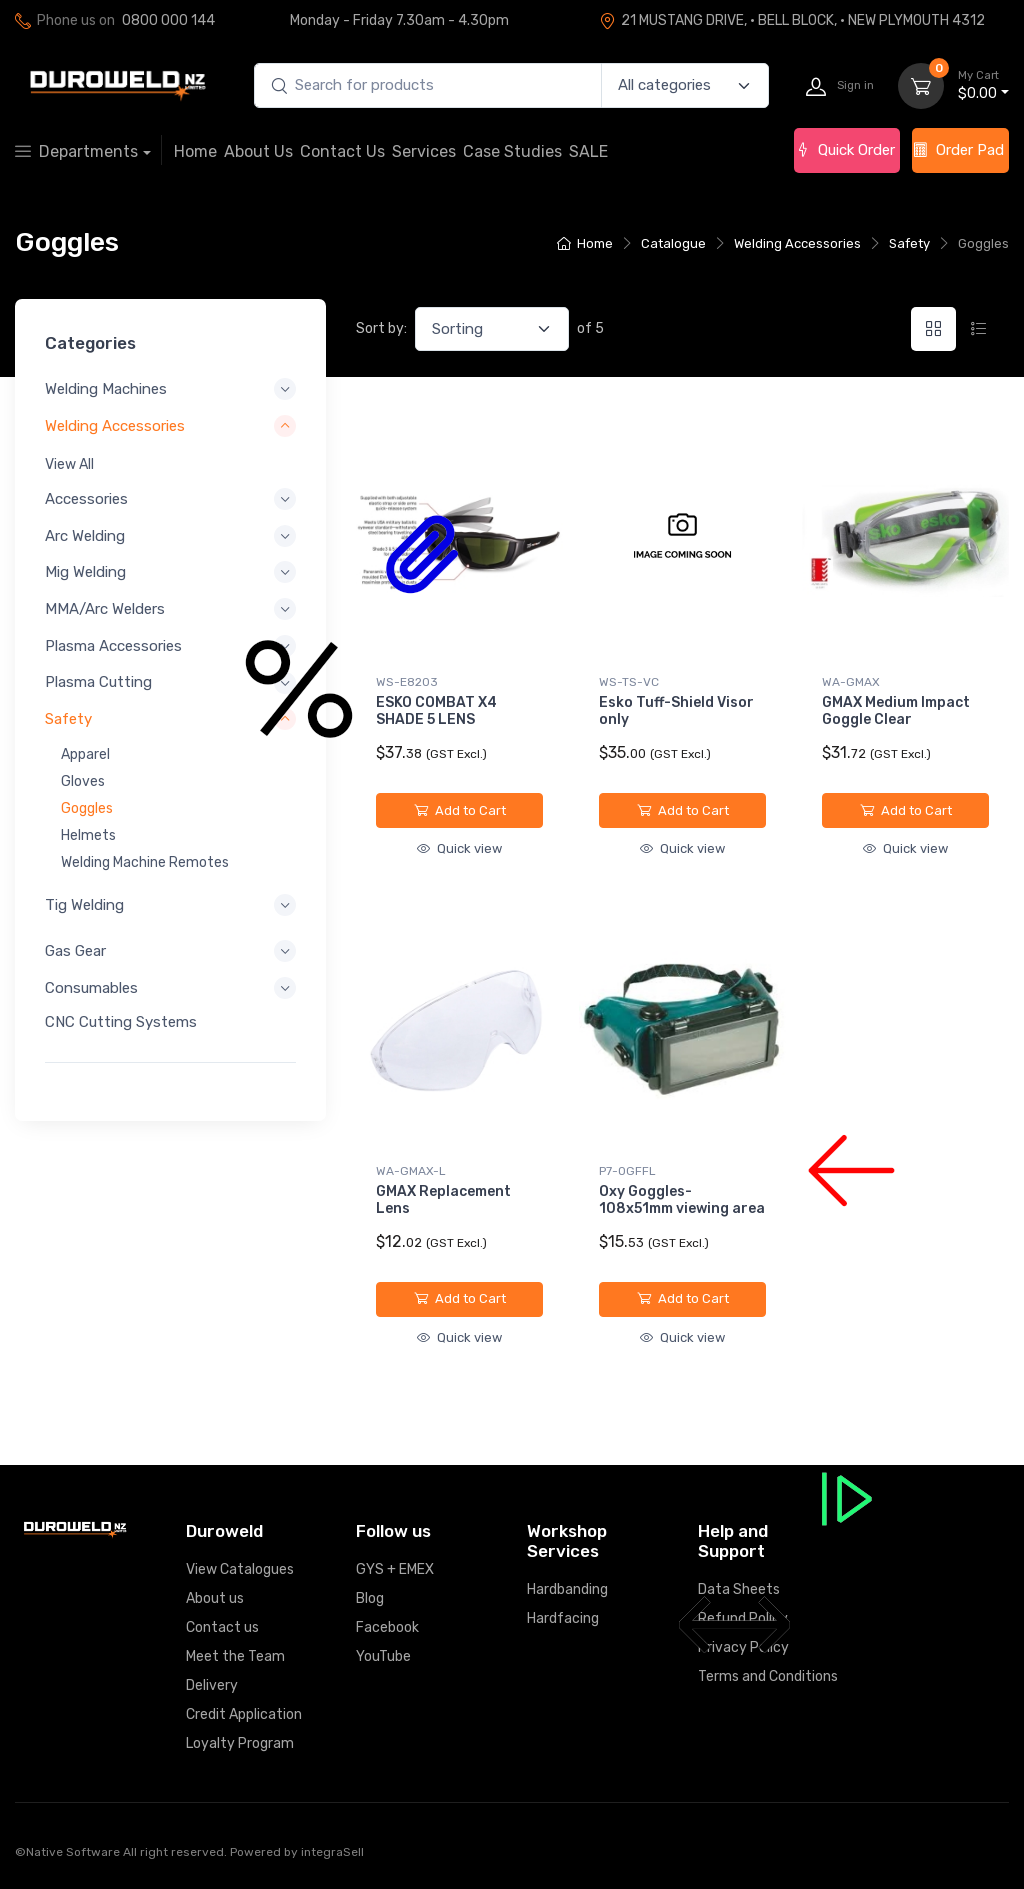 This screenshot has height=1889, width=1024. What do you see at coordinates (421, 553) in the screenshot?
I see `attach a file to your message` at bounding box center [421, 553].